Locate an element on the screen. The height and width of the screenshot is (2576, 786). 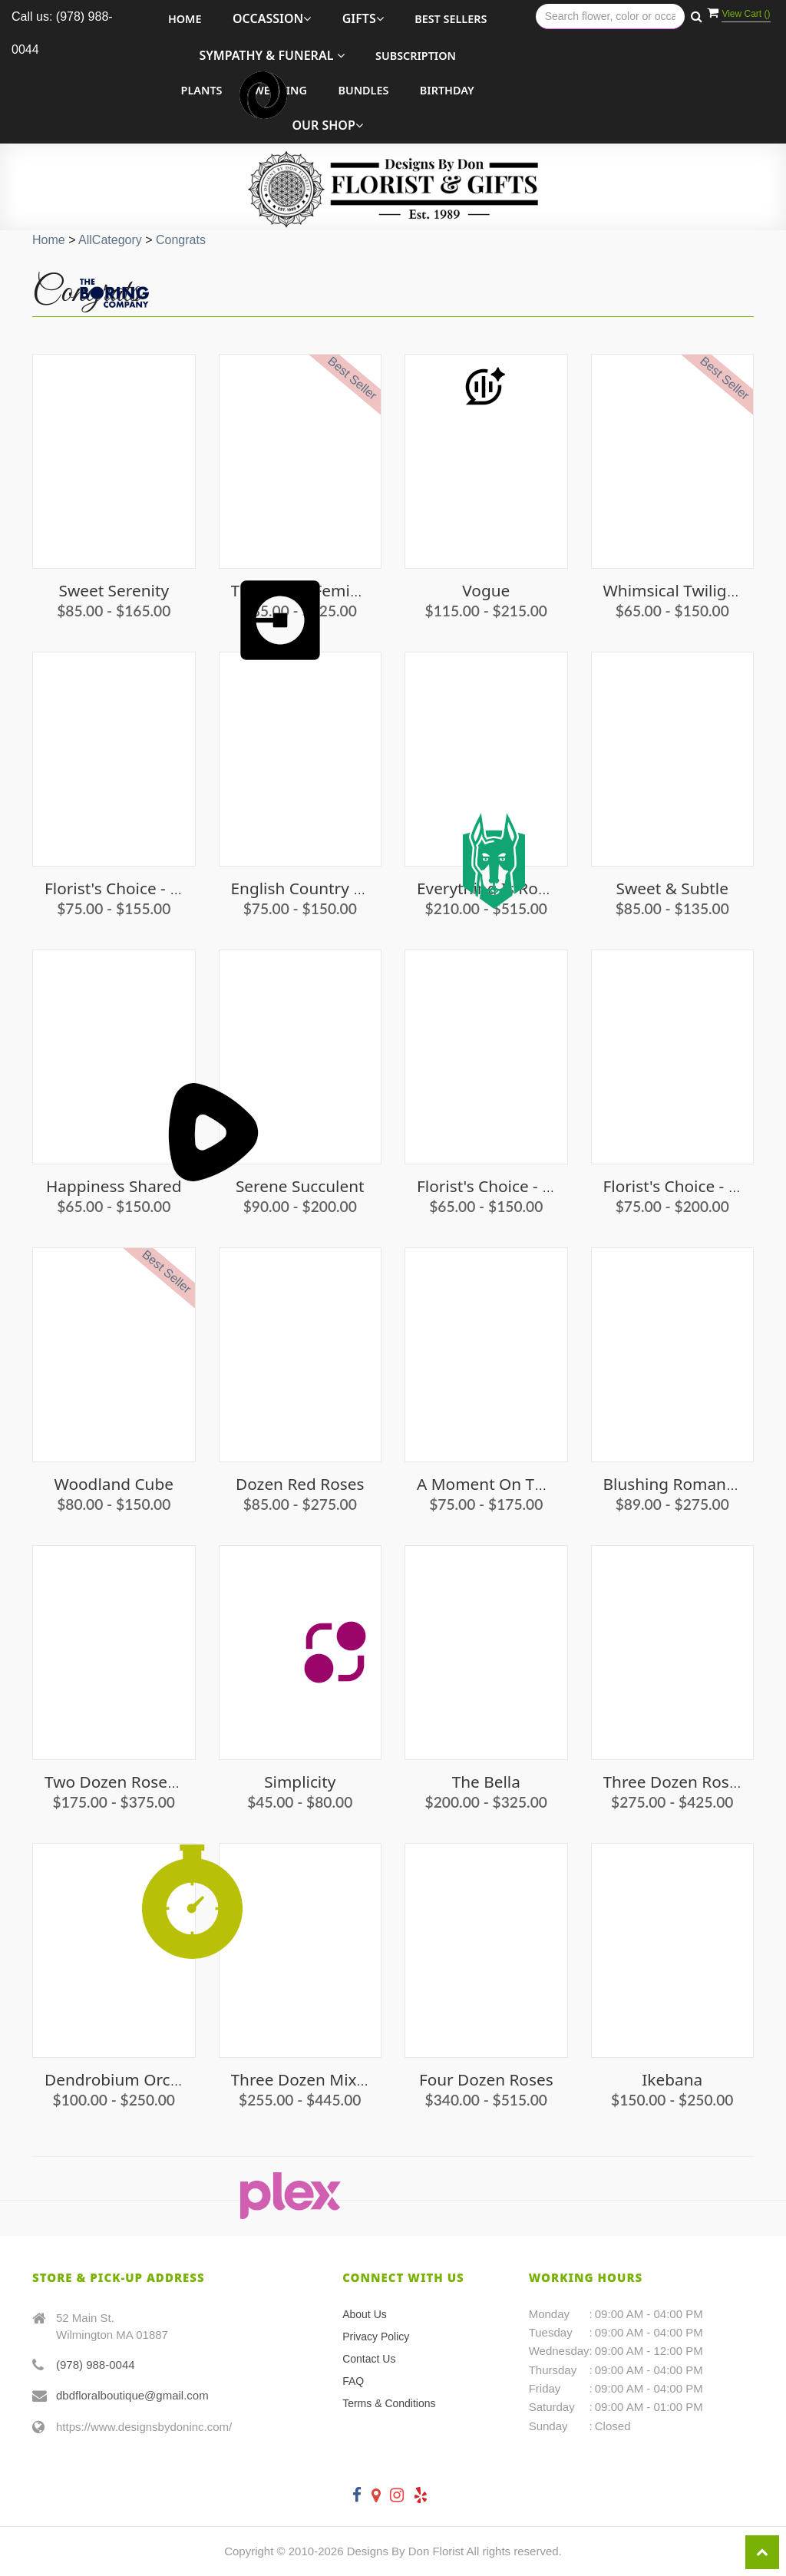
the boring company logo is located at coordinates (114, 293).